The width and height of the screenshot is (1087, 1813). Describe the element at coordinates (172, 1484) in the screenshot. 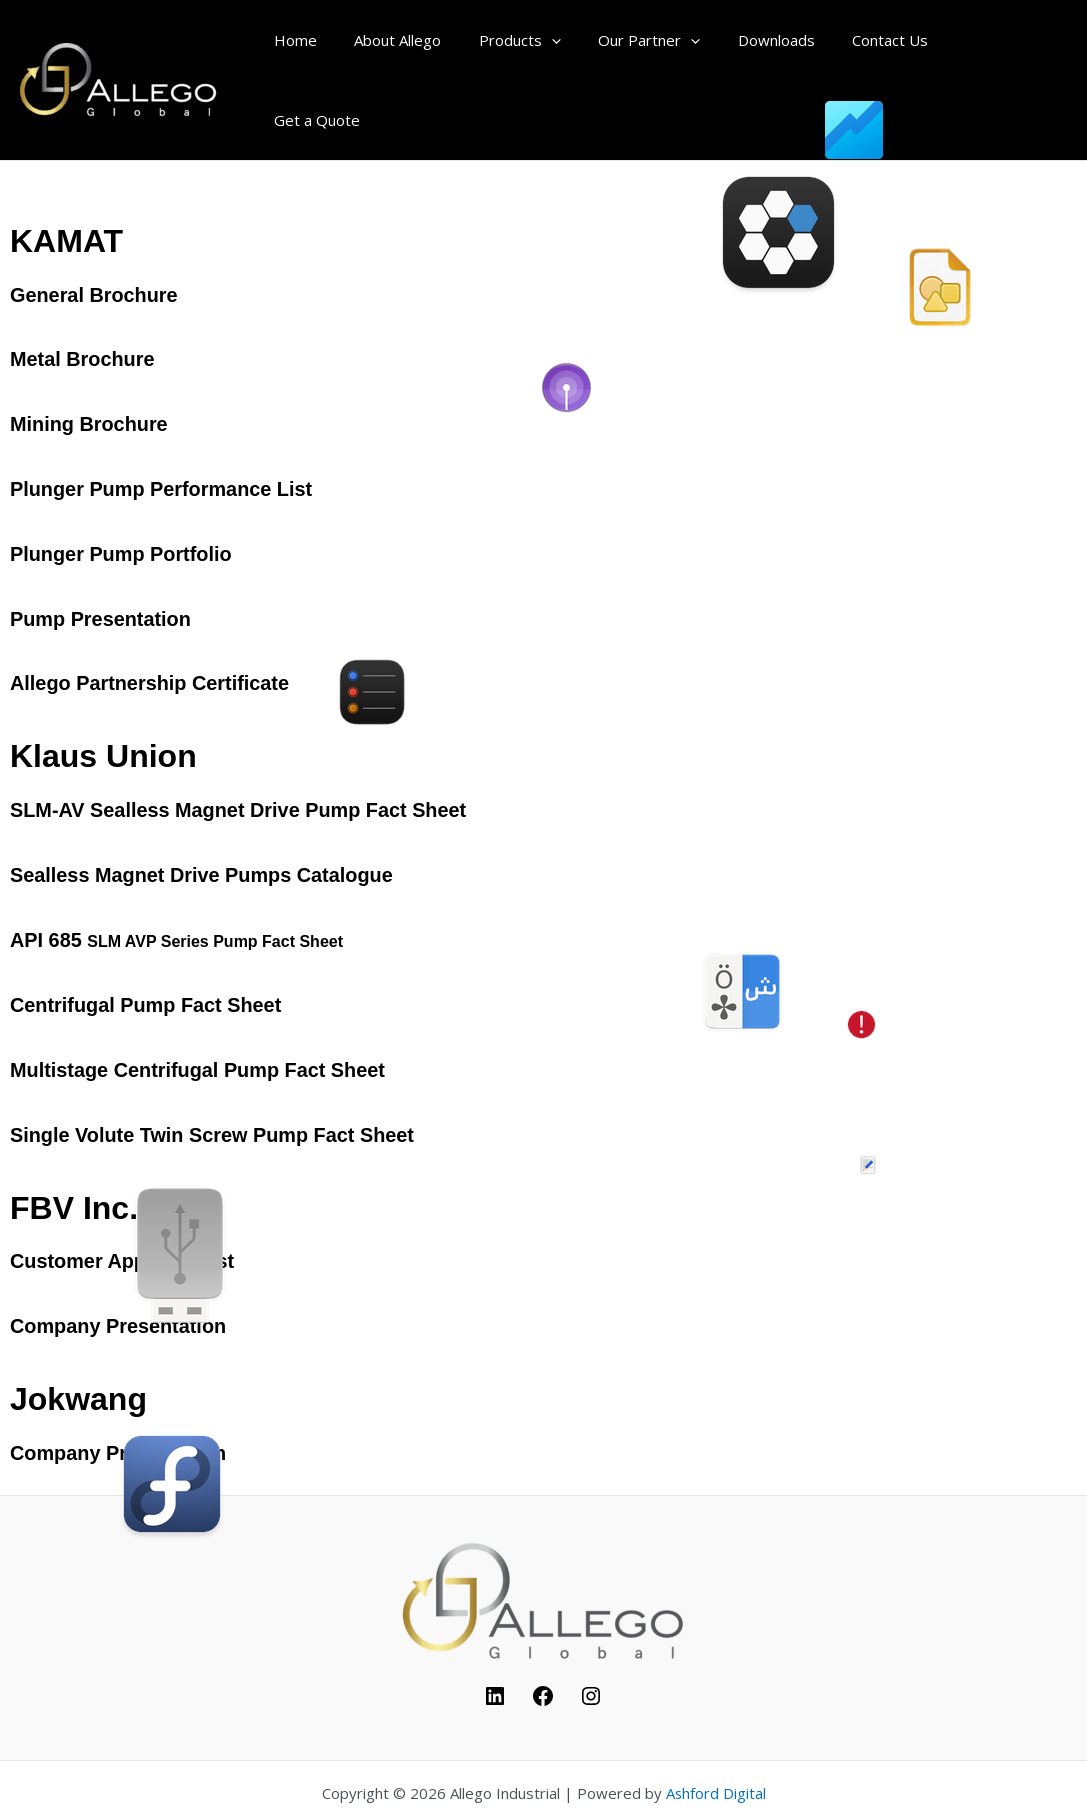

I see `open the fedora linux application` at that location.